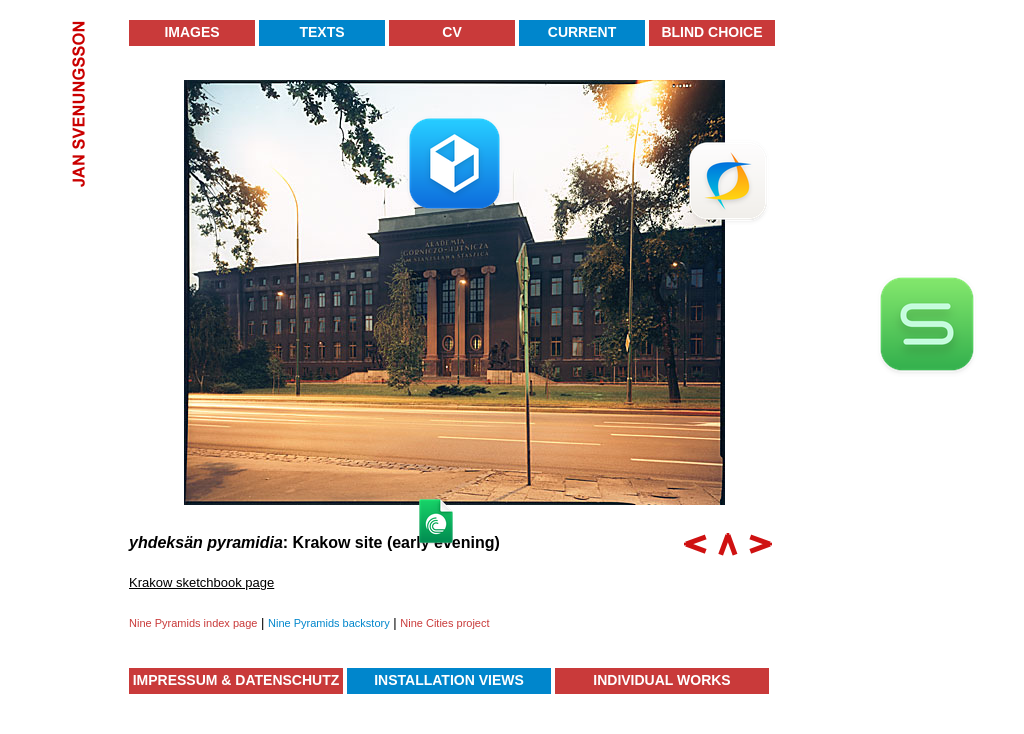  Describe the element at coordinates (454, 163) in the screenshot. I see `open the flatpak software center` at that location.